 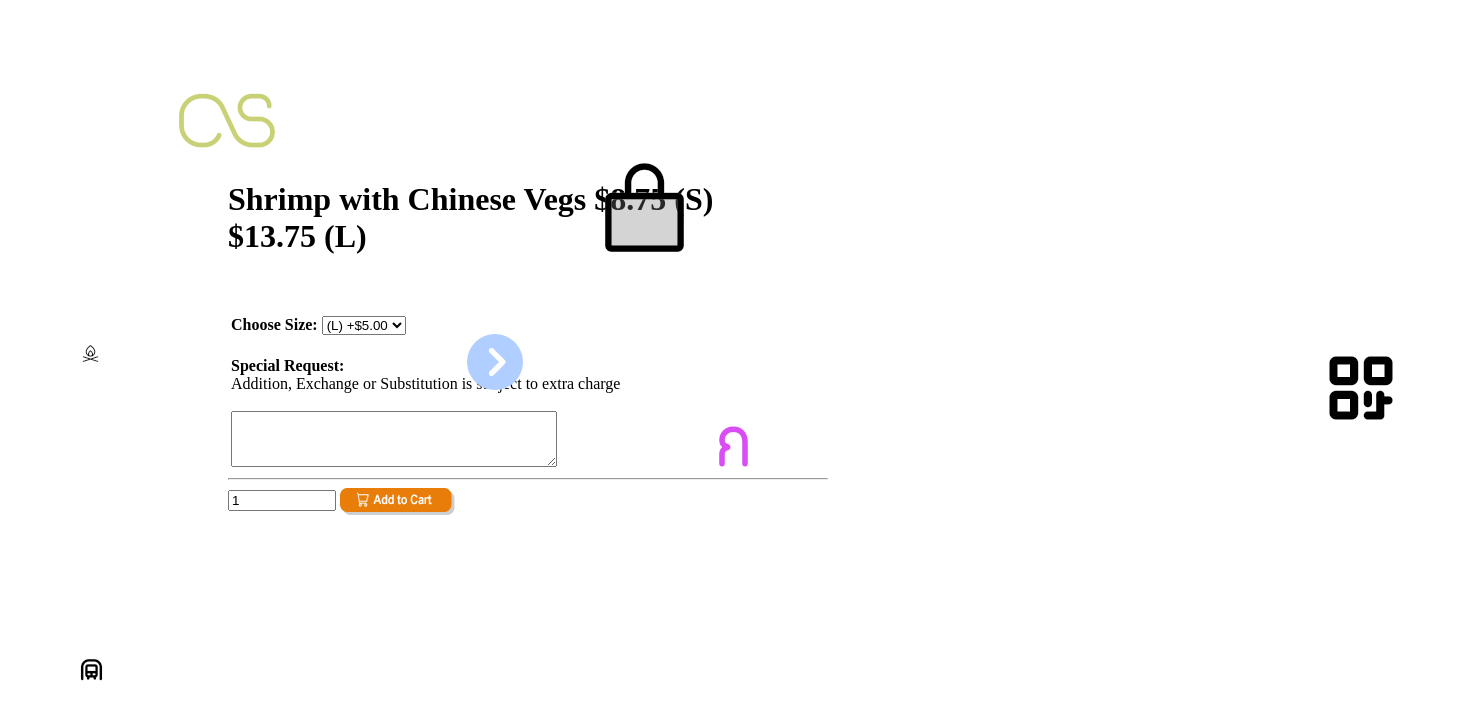 I want to click on go to next item or step, so click(x=495, y=362).